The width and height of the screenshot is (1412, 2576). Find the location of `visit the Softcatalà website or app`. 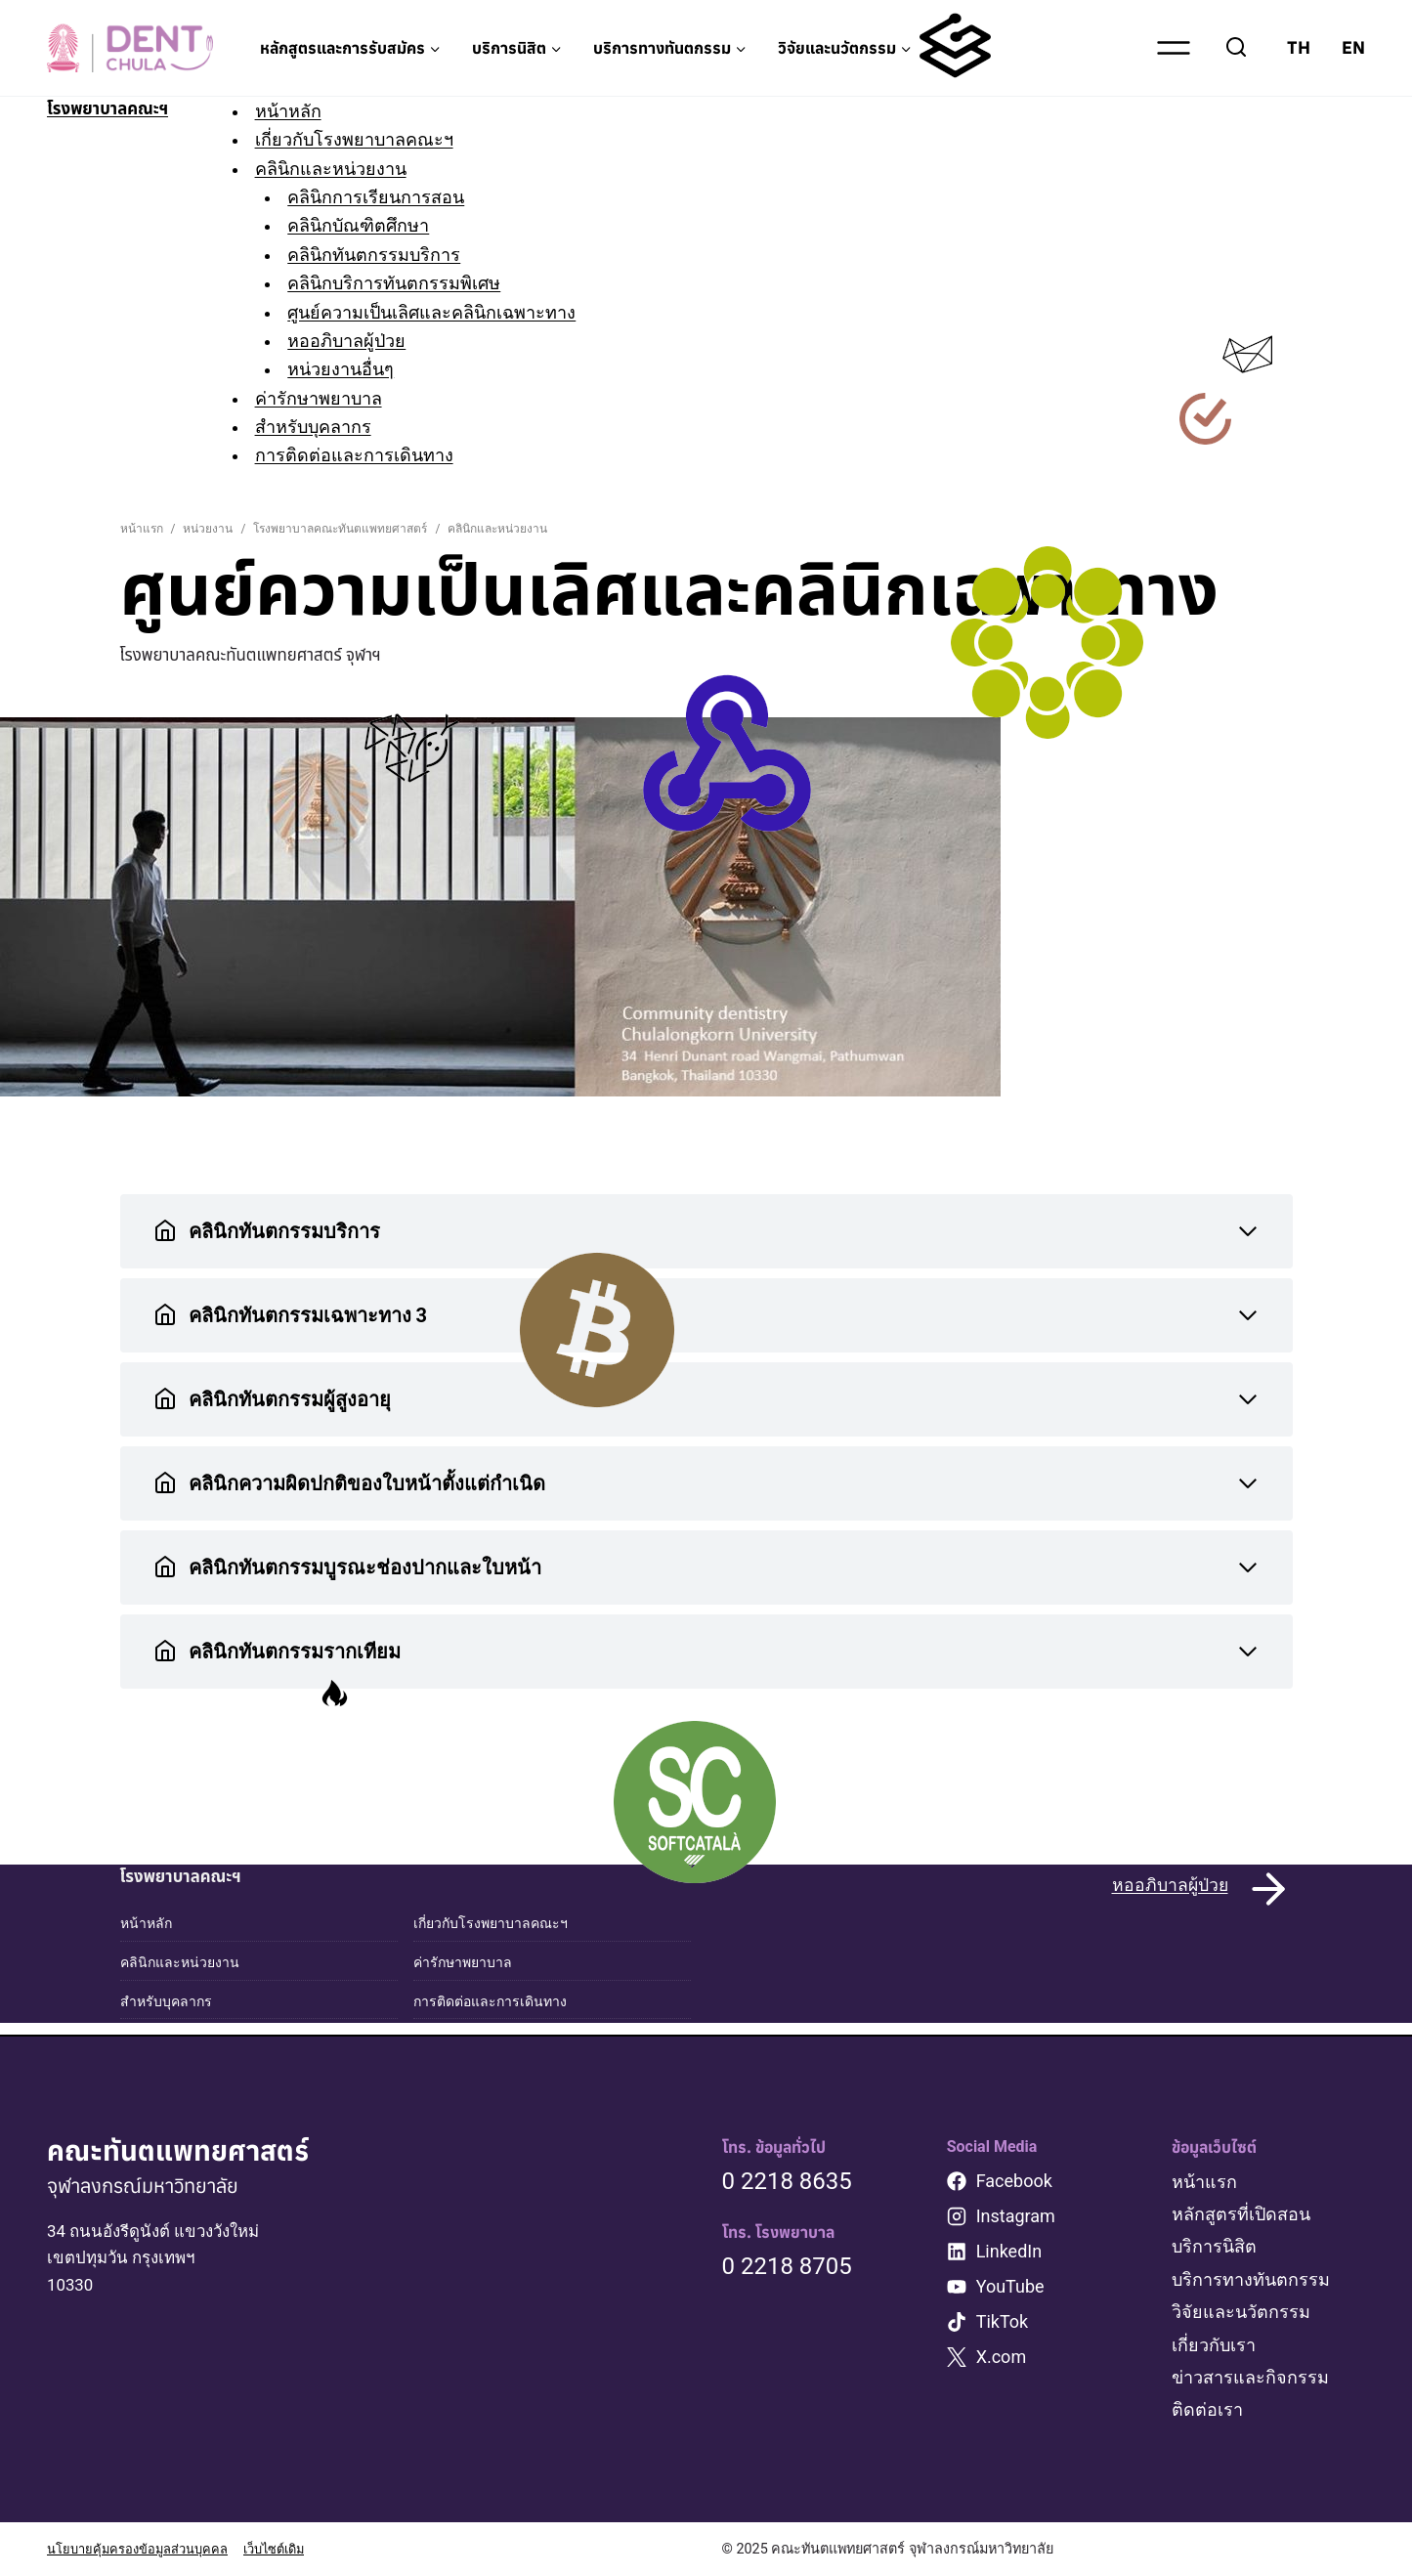

visit the Softcatalà website or app is located at coordinates (695, 1802).